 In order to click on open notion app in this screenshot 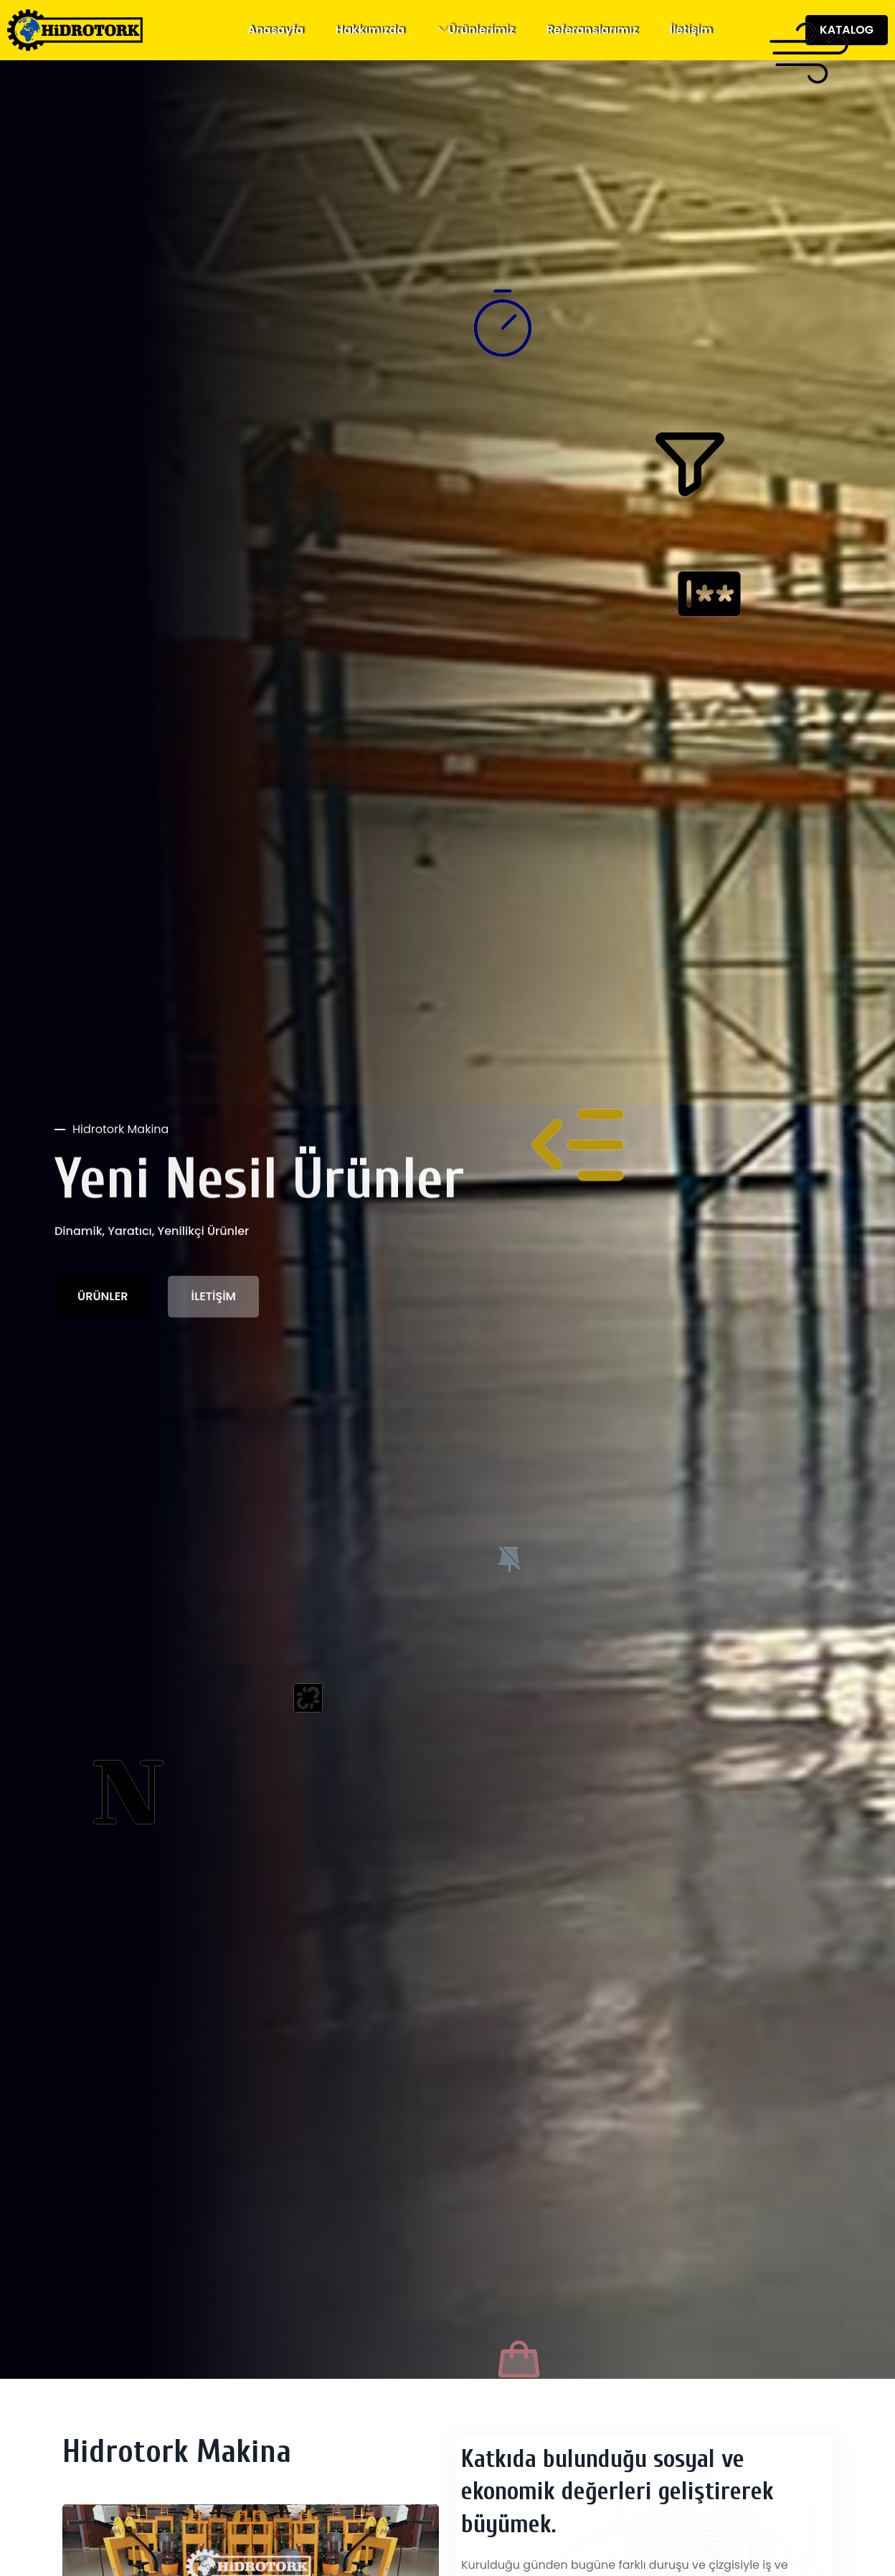, I will do `click(128, 1792)`.